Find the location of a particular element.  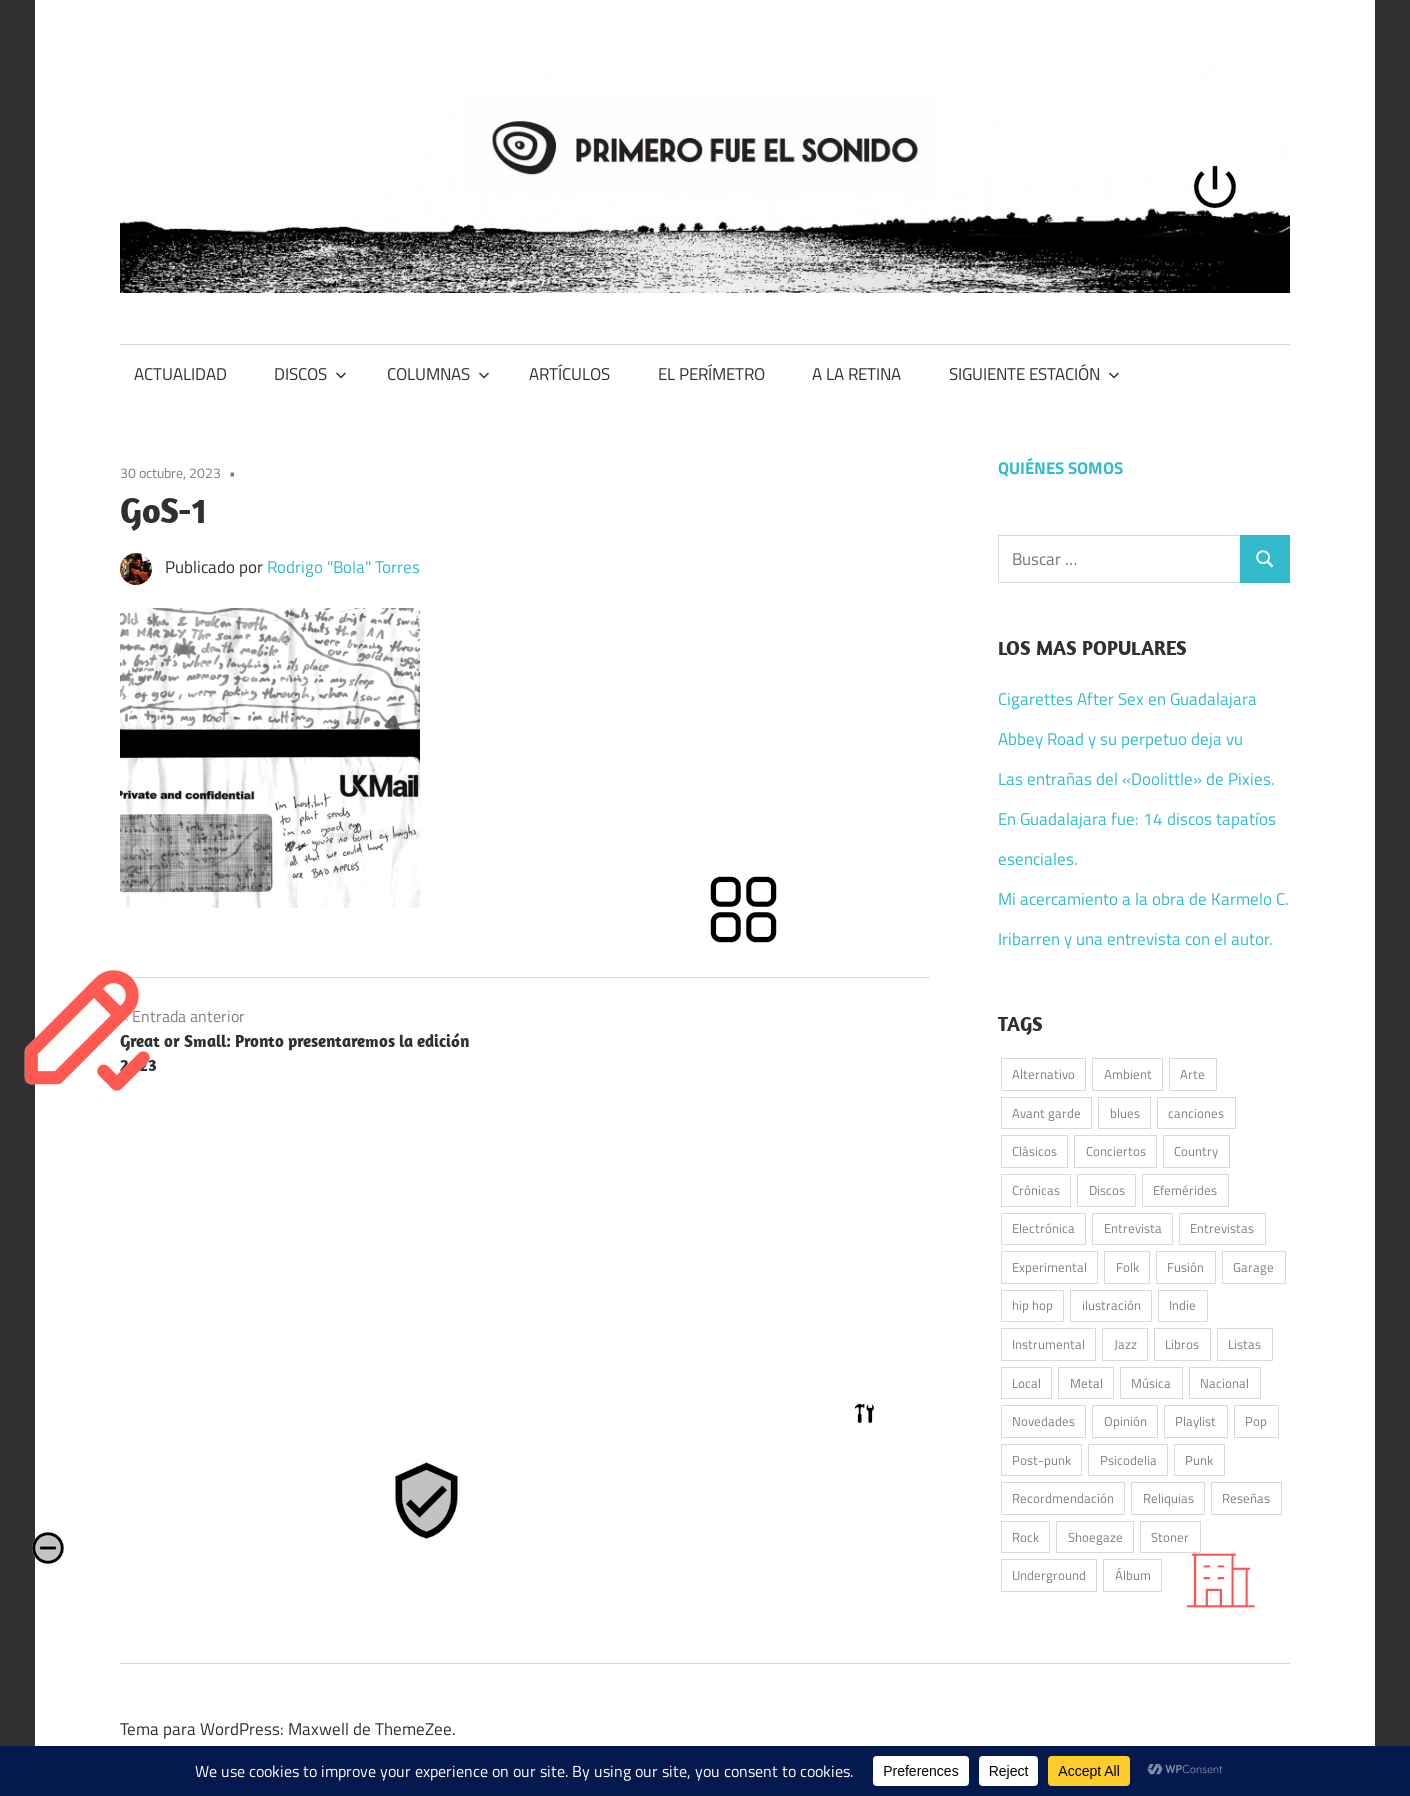

remove an item from a list is located at coordinates (48, 1548).